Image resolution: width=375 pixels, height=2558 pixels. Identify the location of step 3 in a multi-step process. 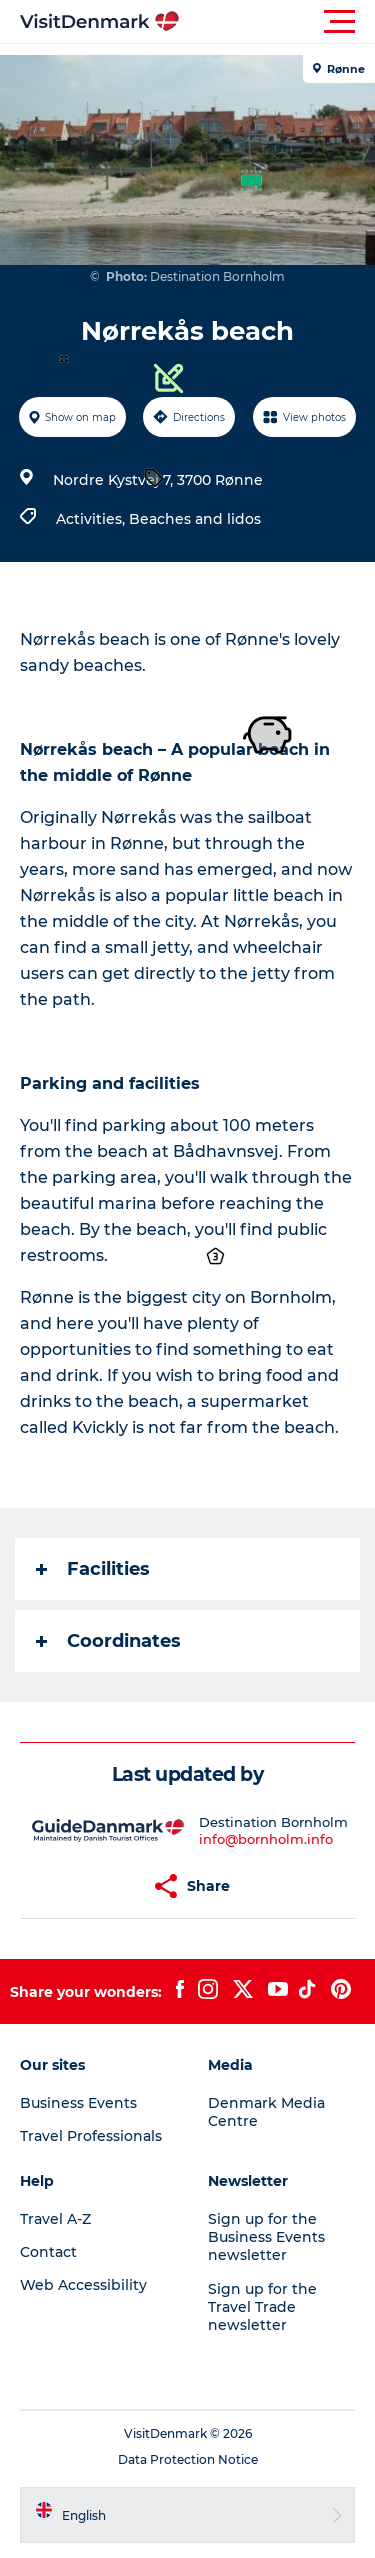
(215, 1256).